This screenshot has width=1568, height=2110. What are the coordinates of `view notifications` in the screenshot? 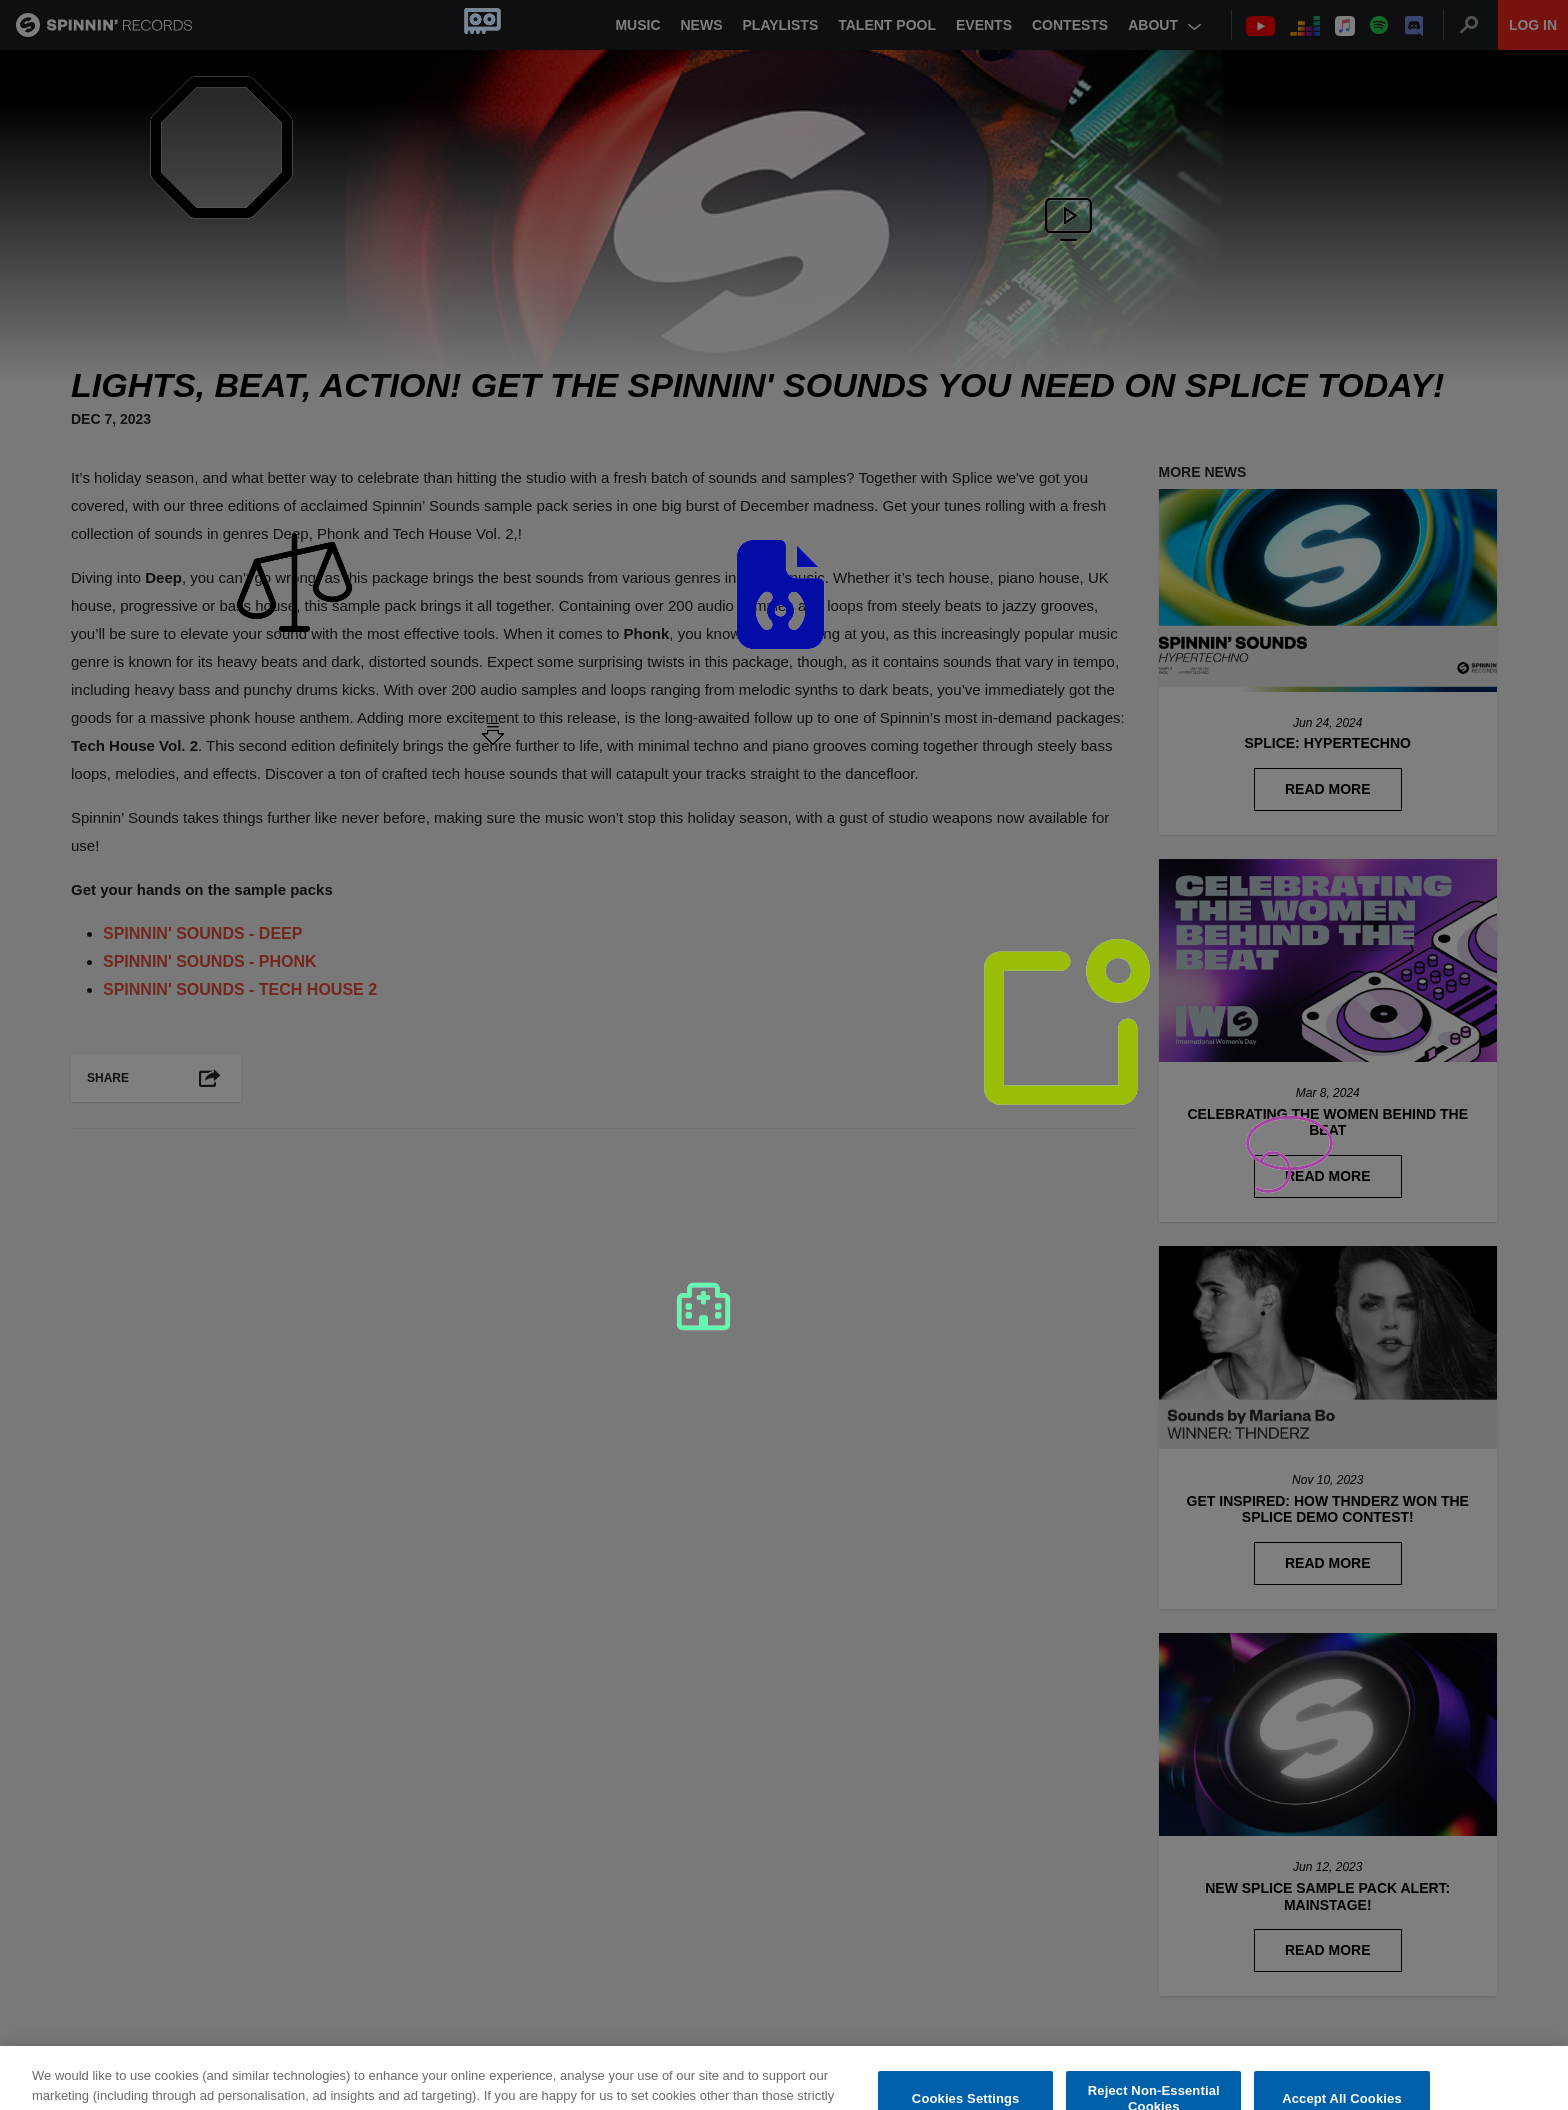 It's located at (1064, 1025).